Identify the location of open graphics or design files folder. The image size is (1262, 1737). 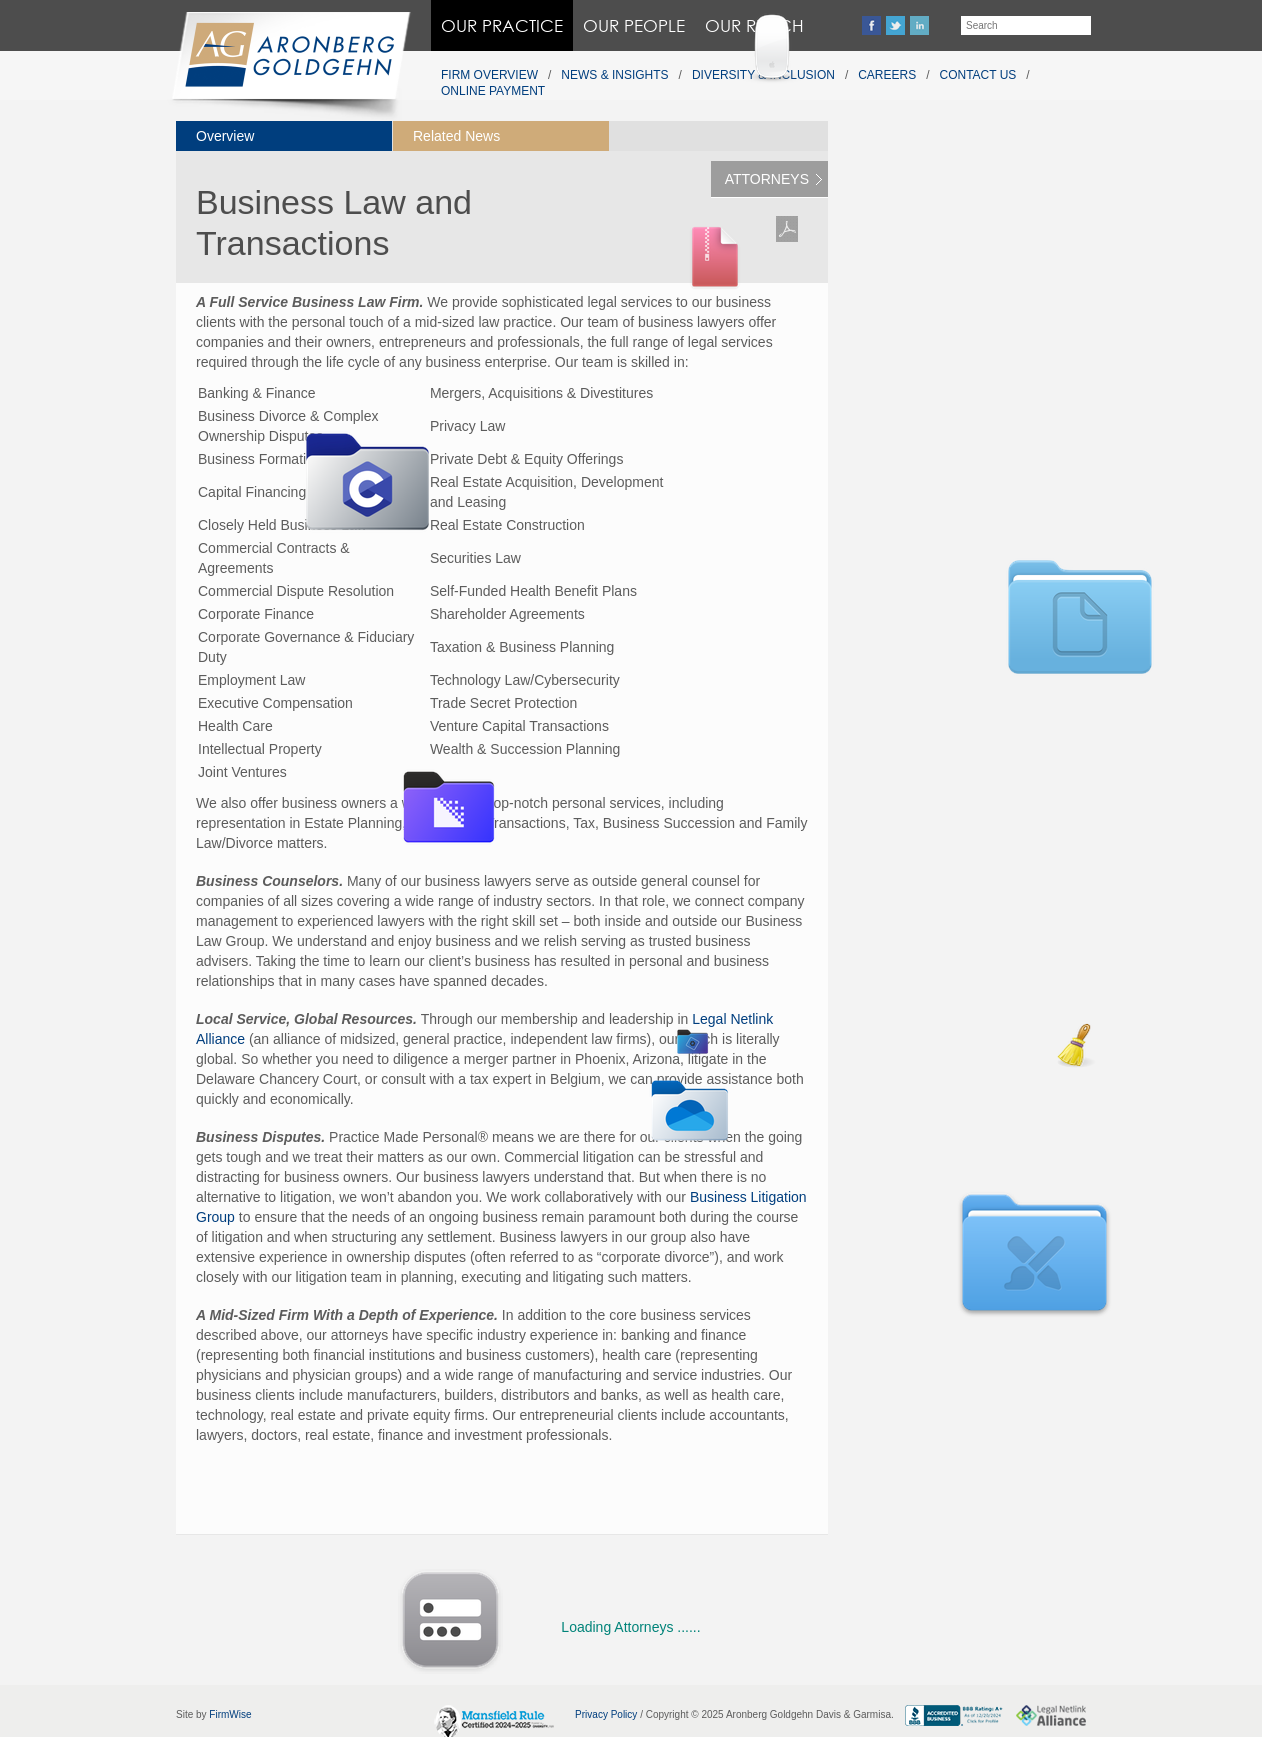
(1034, 1252).